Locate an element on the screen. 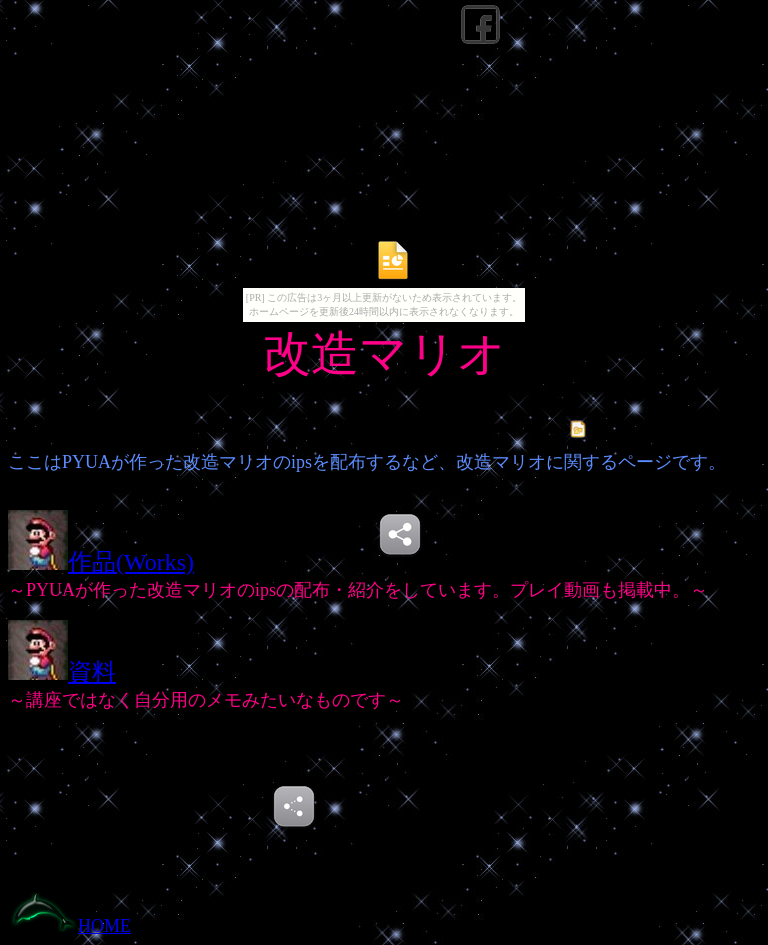 The height and width of the screenshot is (945, 768). a libreoffice draw document file is located at coordinates (578, 429).